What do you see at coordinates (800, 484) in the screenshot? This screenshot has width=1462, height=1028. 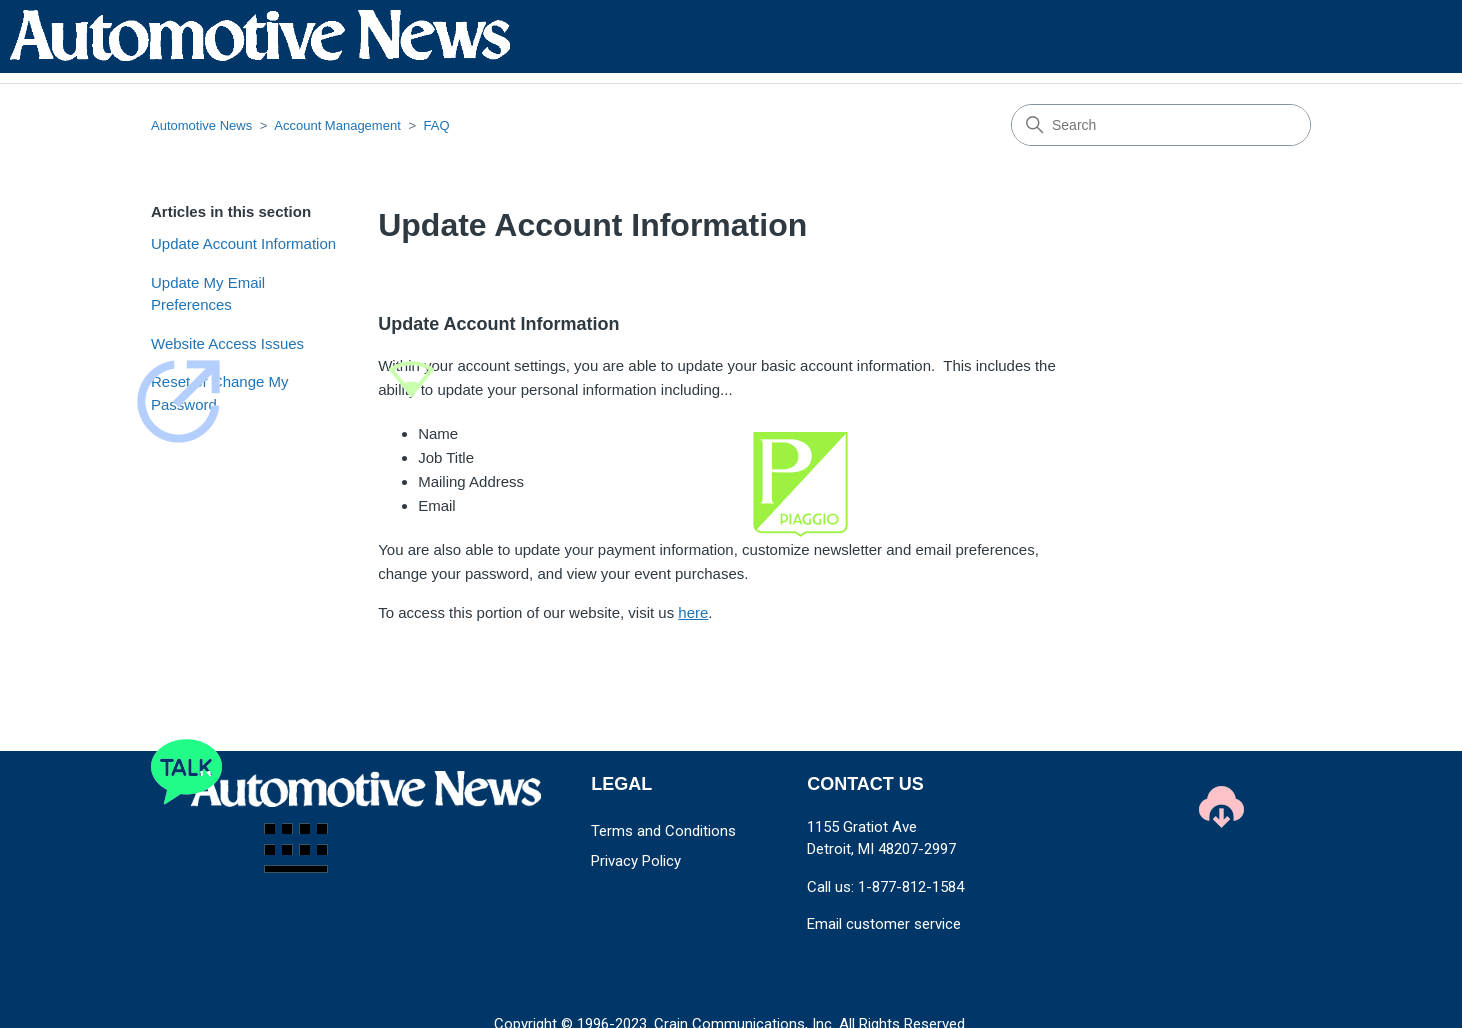 I see `Piaggio Group company logo` at bounding box center [800, 484].